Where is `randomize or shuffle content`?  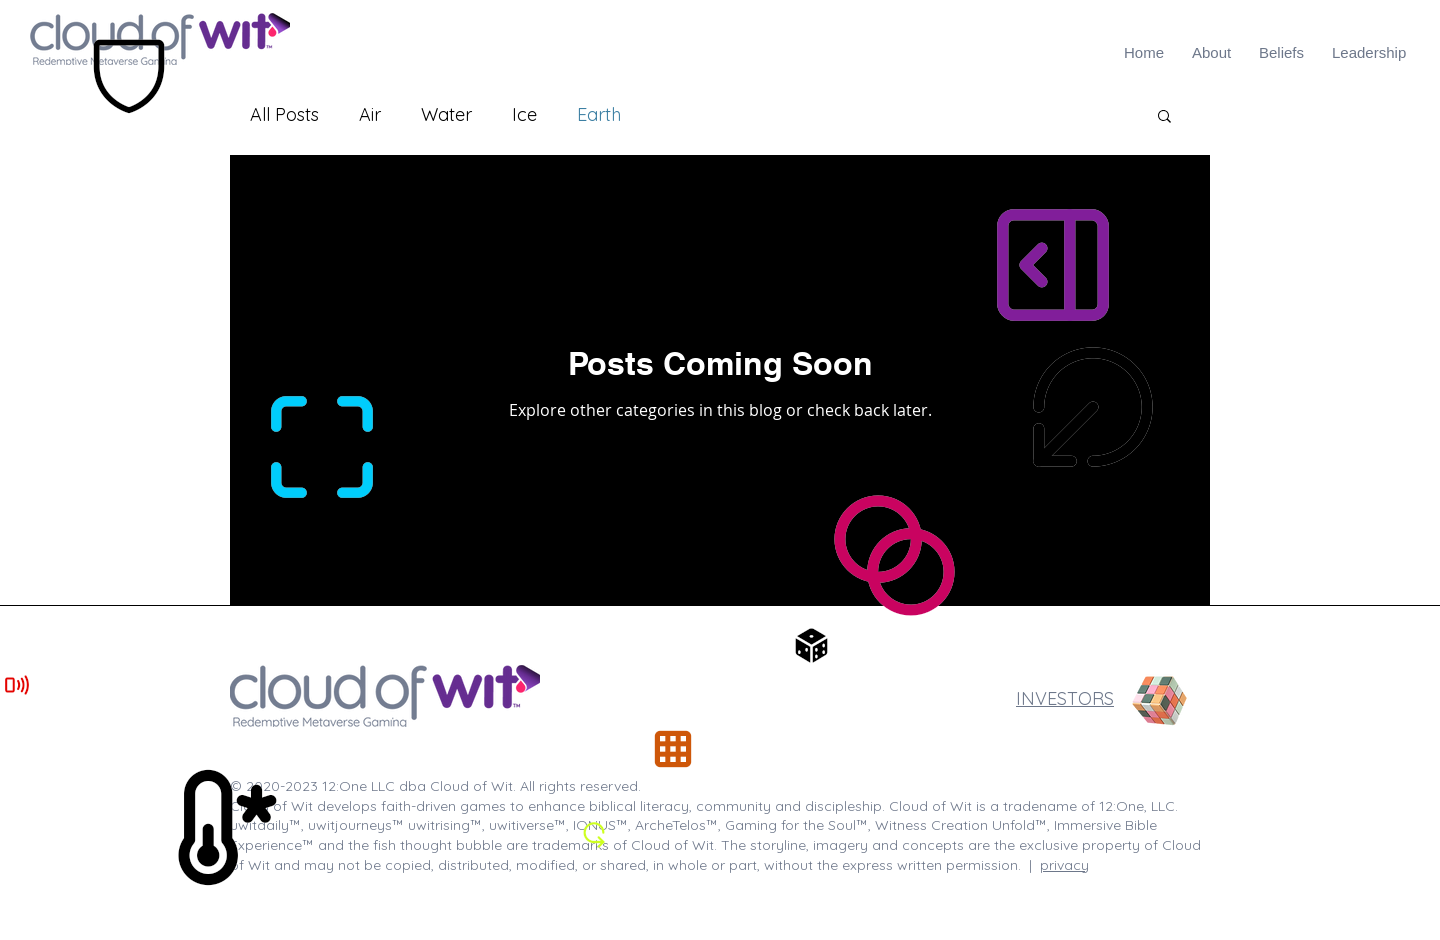 randomize or shuffle content is located at coordinates (811, 645).